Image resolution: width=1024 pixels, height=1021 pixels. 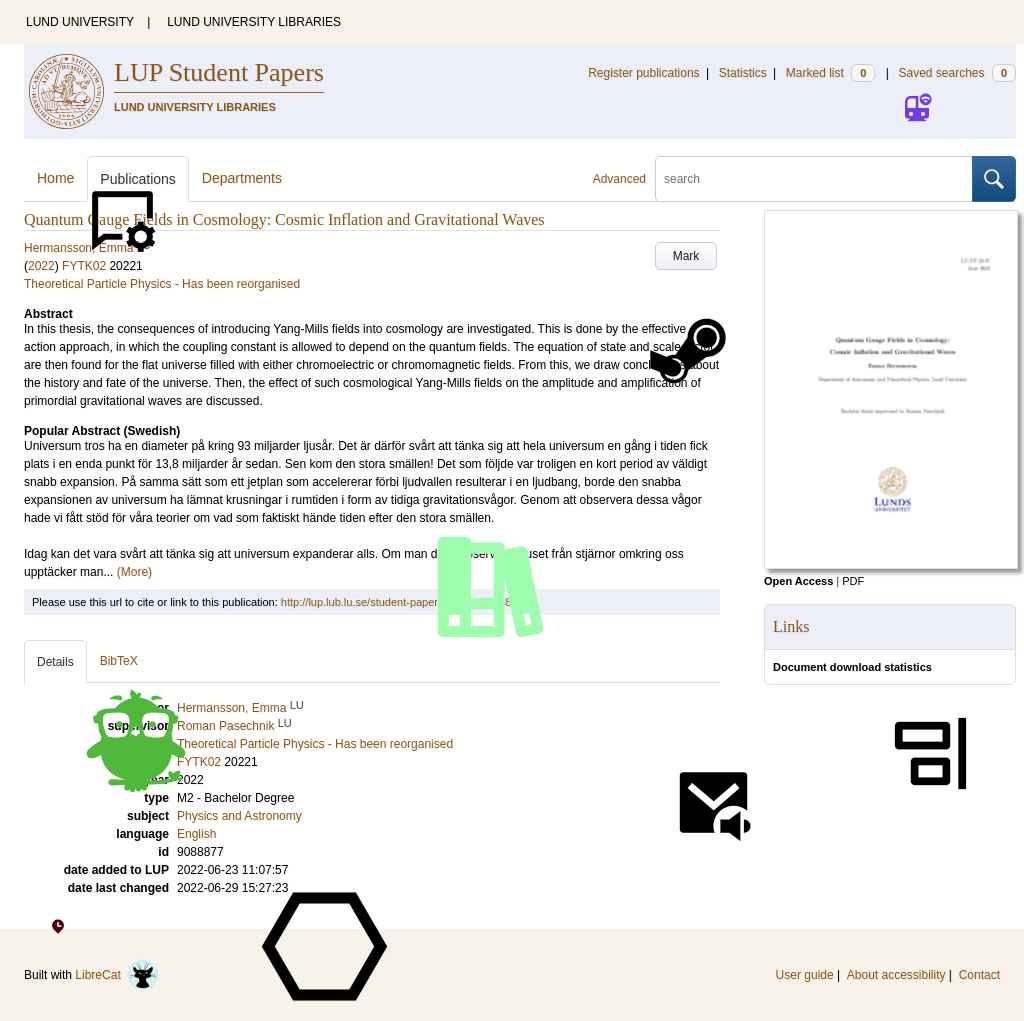 I want to click on view location history or past visits, so click(x=58, y=926).